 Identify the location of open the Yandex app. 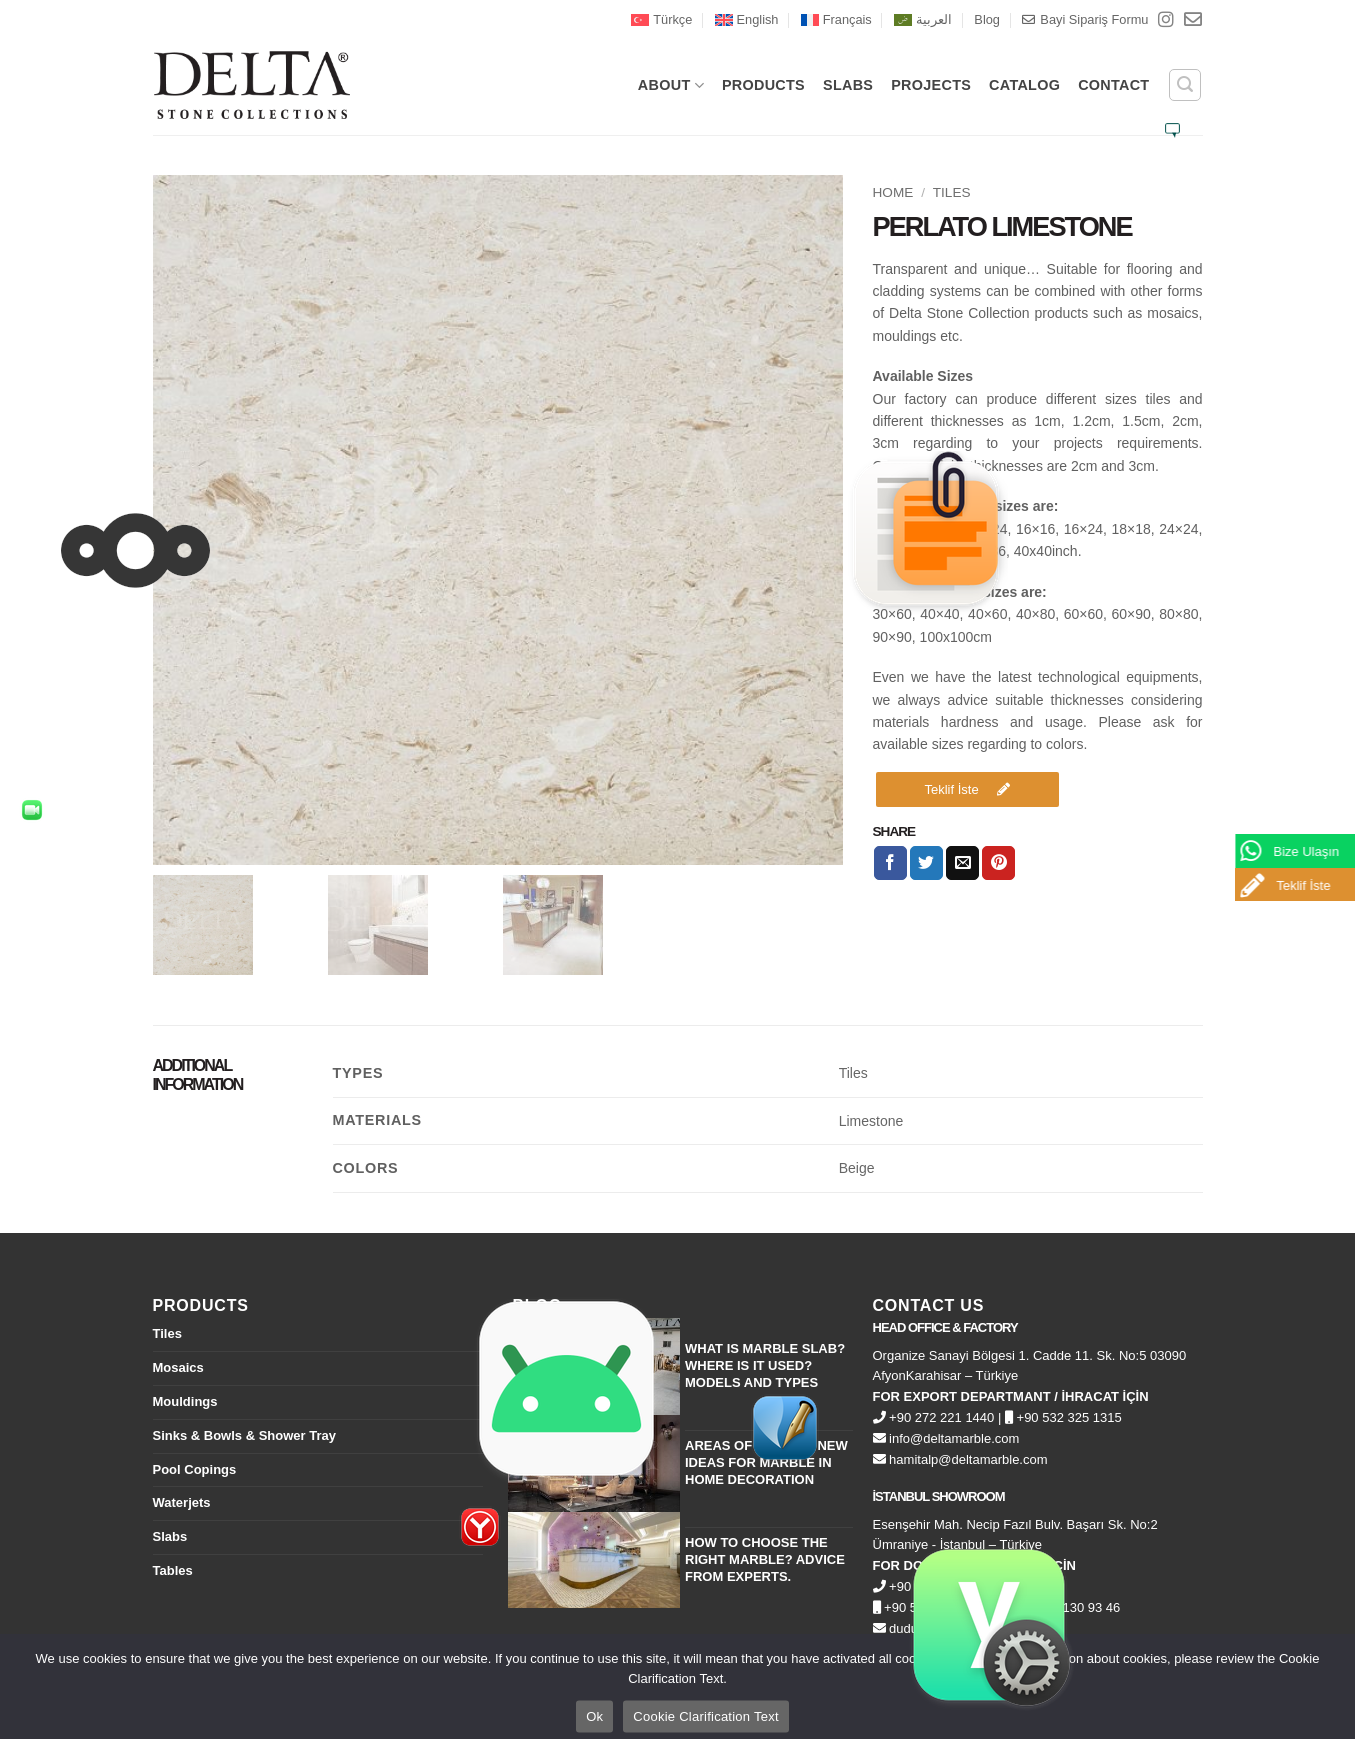
(480, 1527).